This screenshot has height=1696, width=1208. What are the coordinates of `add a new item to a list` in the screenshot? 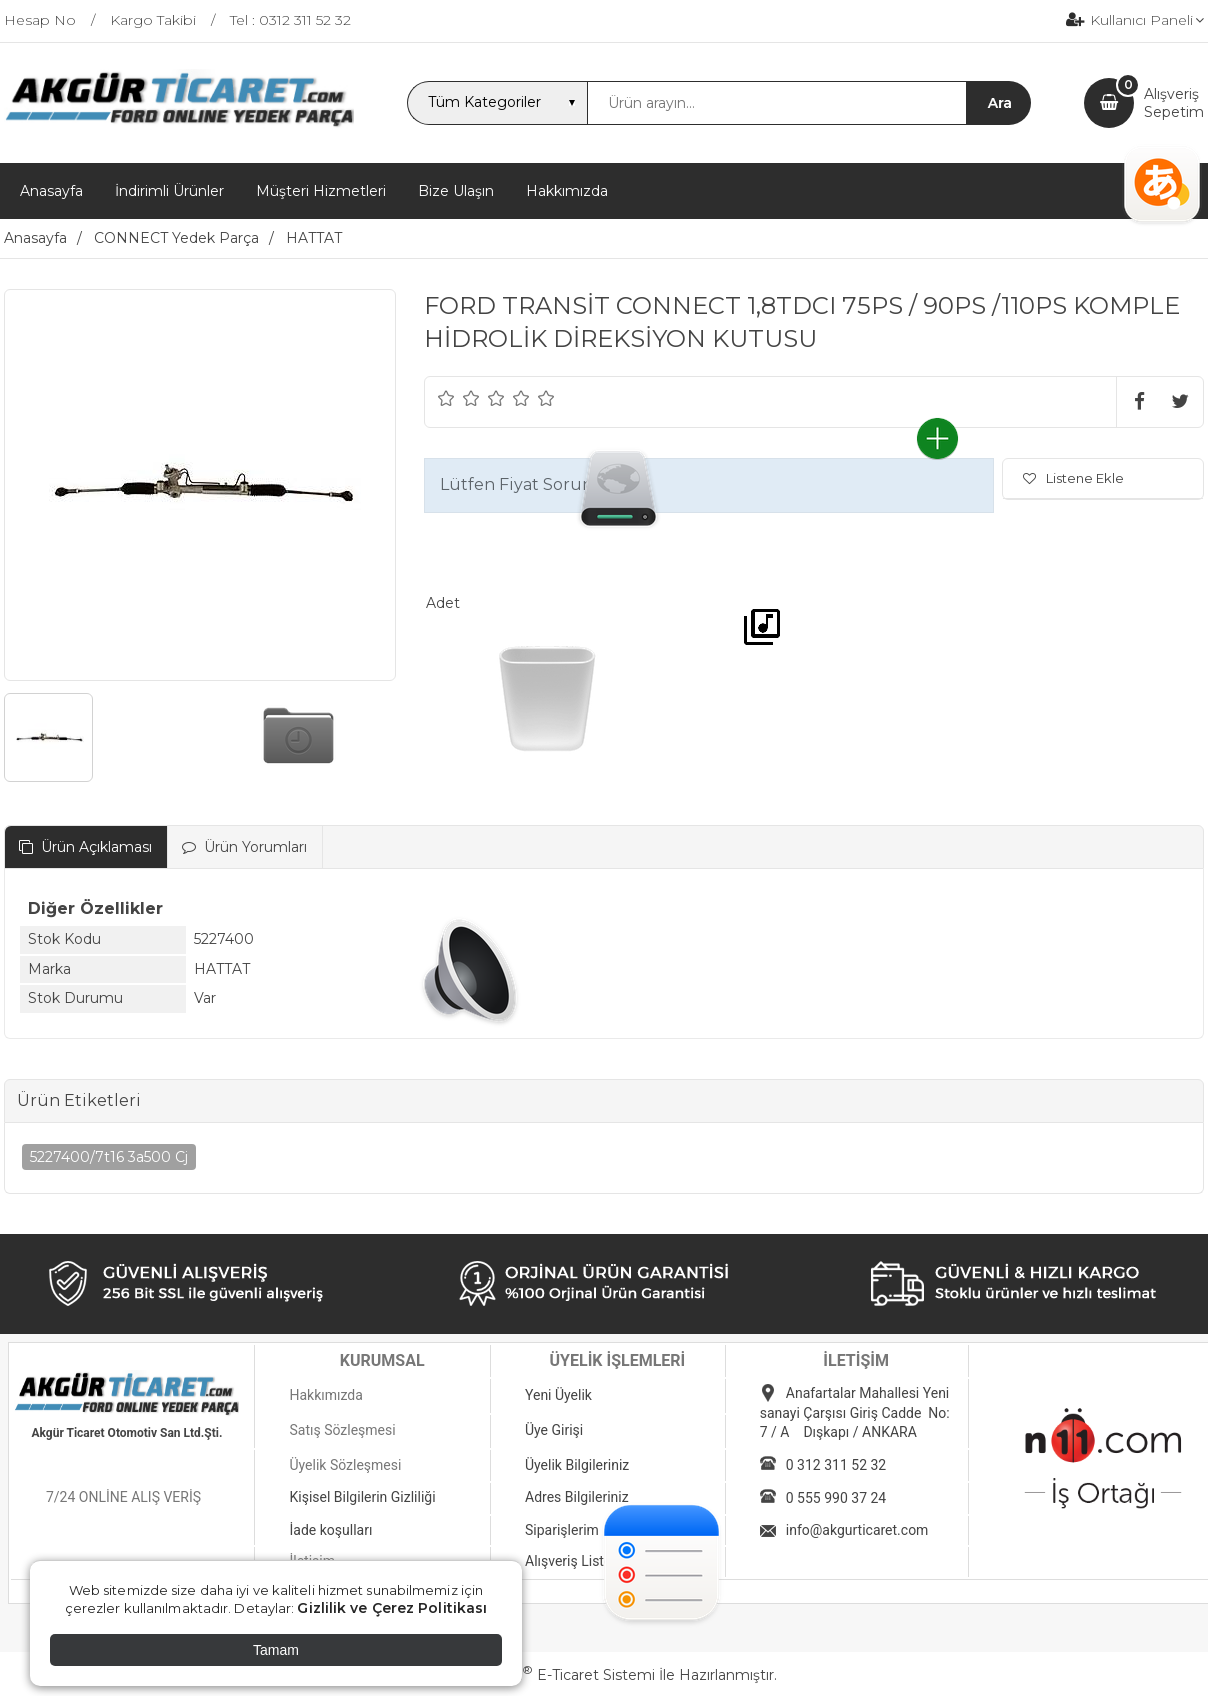 It's located at (937, 438).